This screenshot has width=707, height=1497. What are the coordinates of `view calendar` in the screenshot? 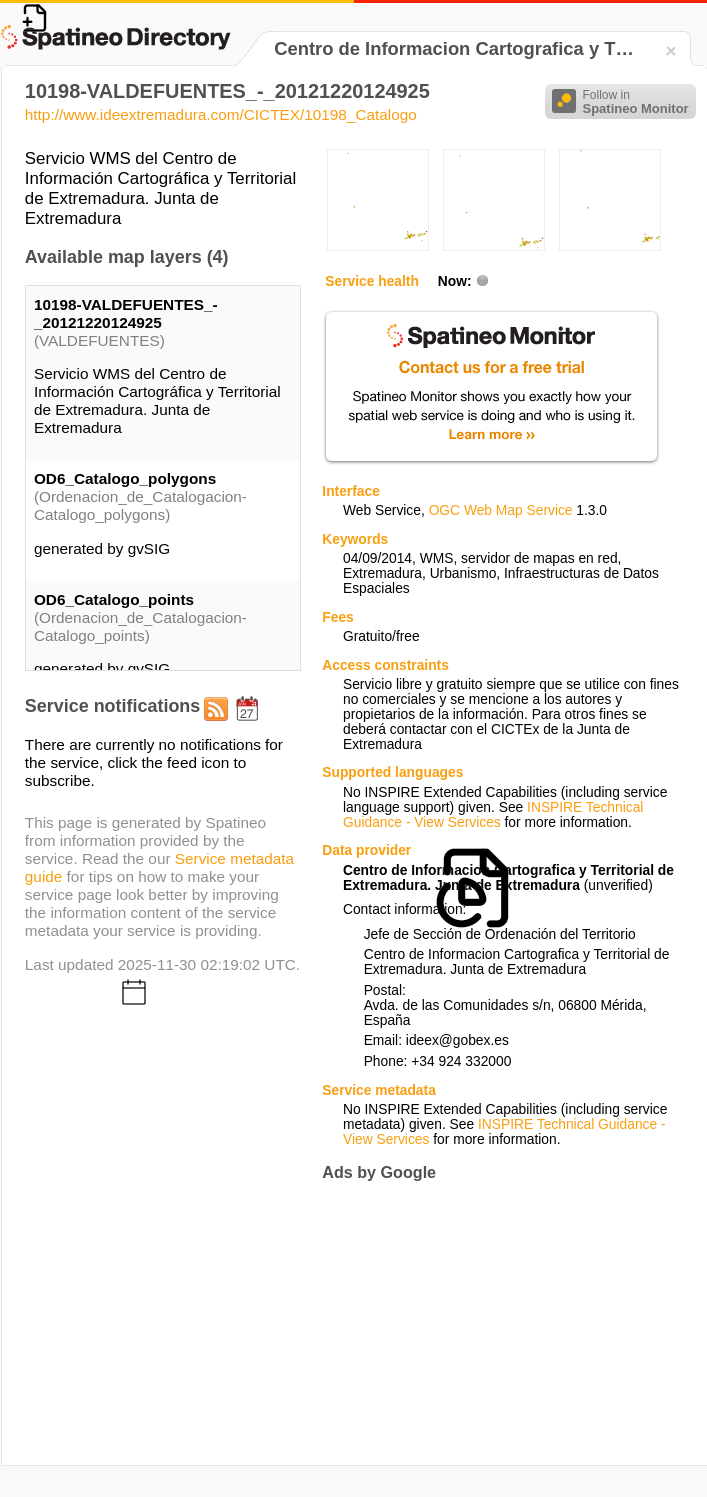 It's located at (134, 993).